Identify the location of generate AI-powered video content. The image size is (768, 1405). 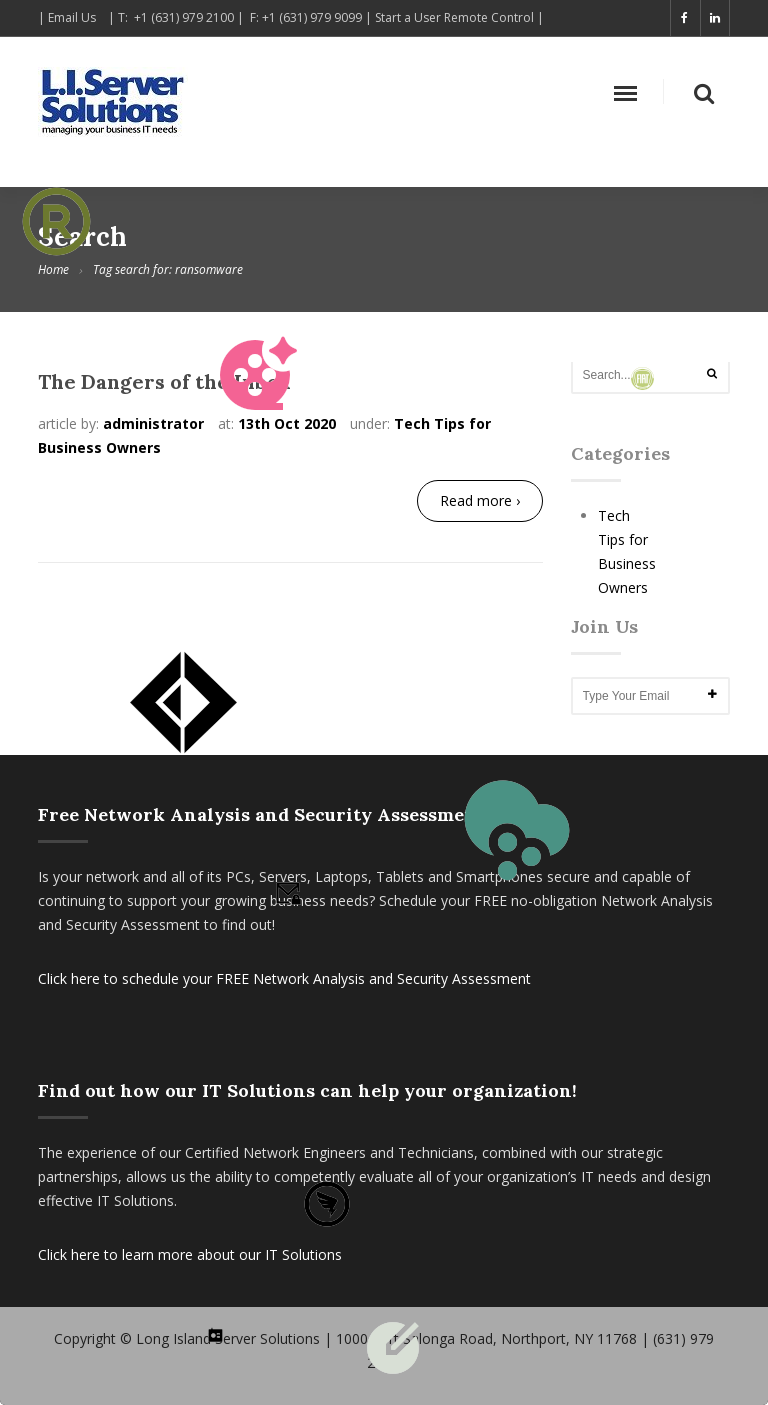
(255, 375).